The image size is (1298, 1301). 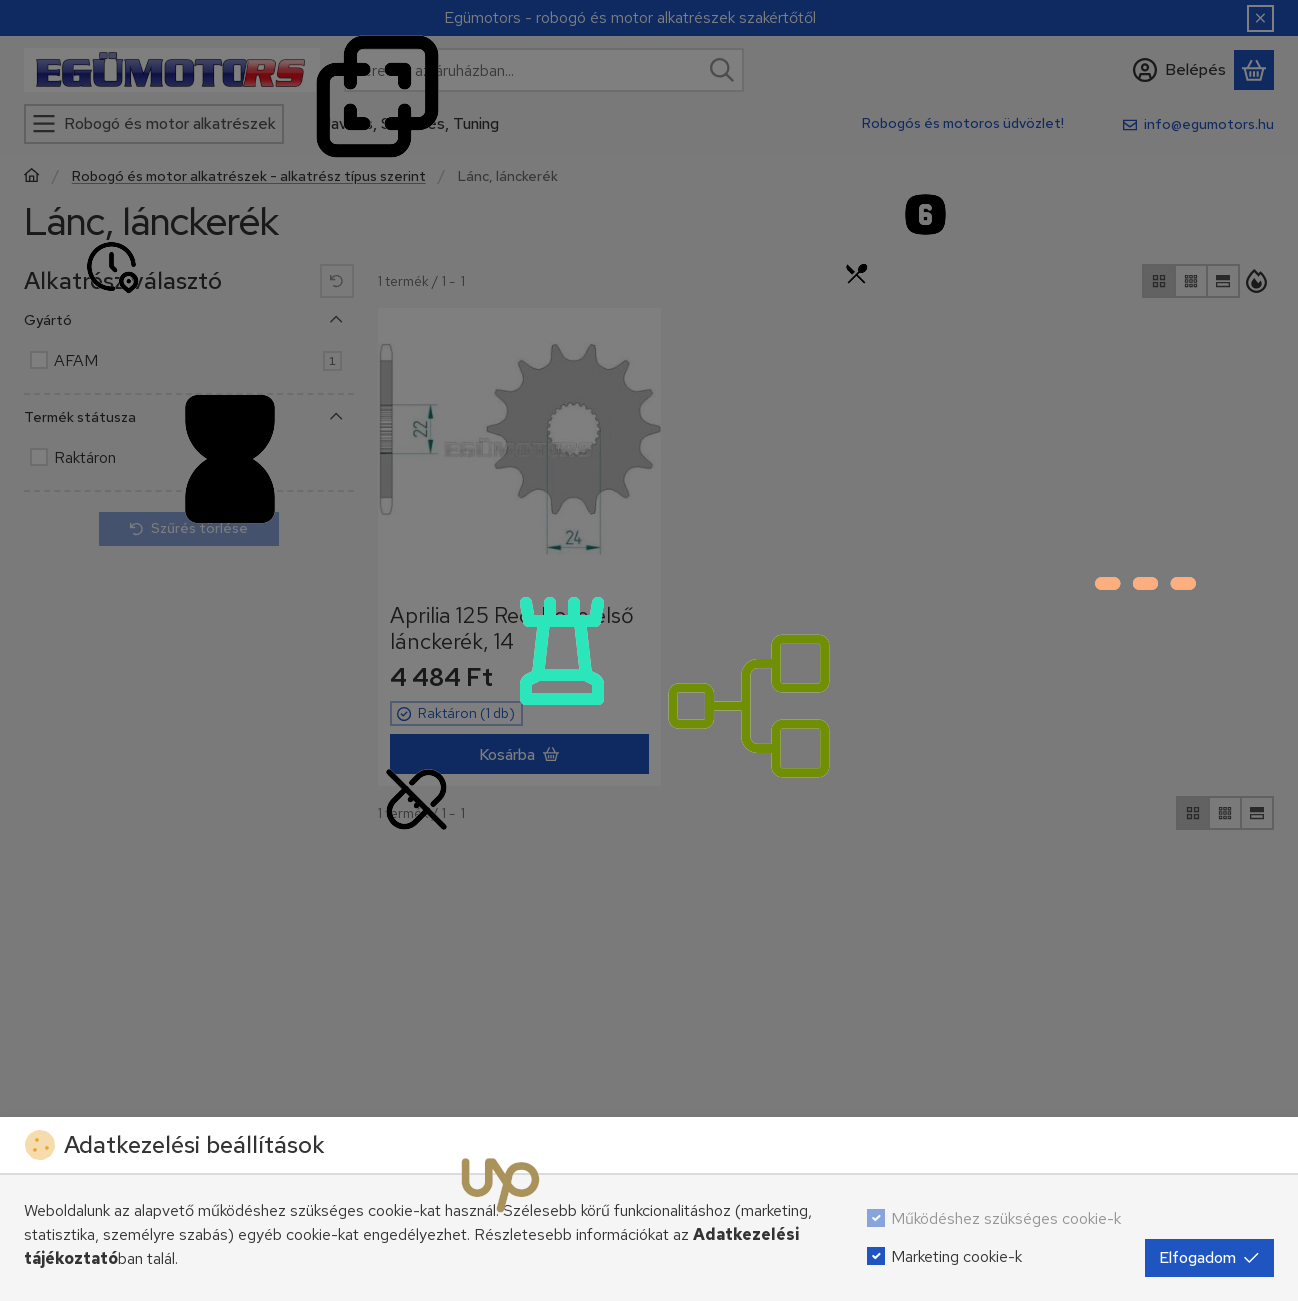 What do you see at coordinates (758, 706) in the screenshot?
I see `view hierarchical structure or organization` at bounding box center [758, 706].